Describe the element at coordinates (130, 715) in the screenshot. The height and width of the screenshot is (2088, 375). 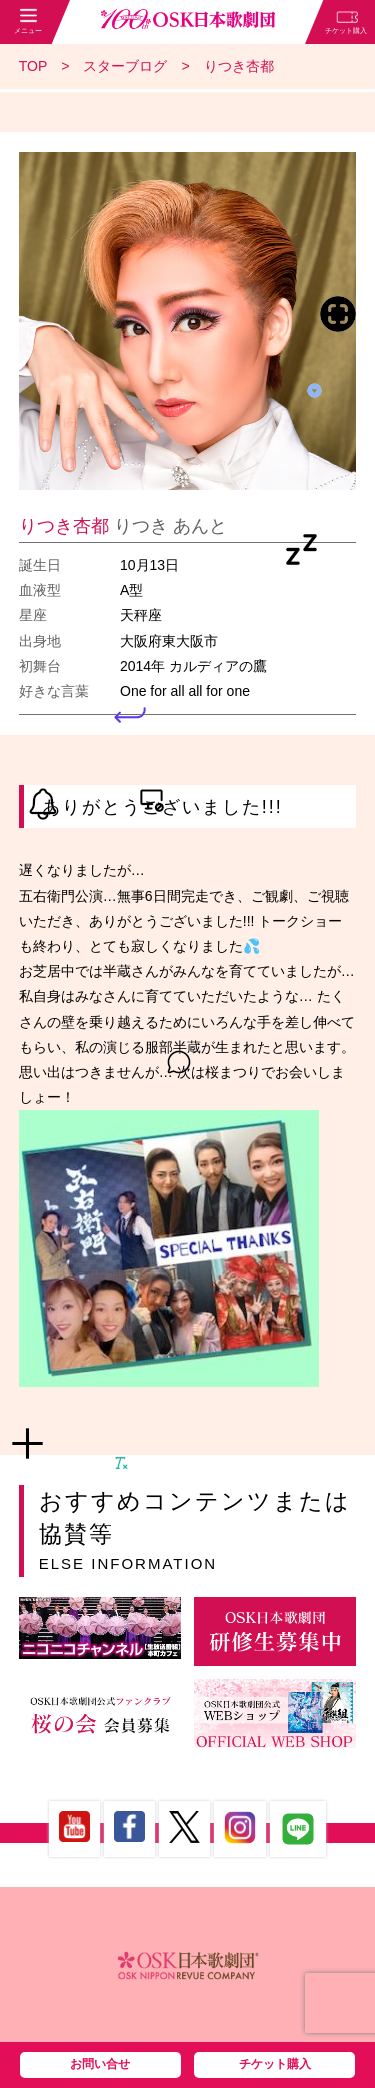
I see `go back to previous screen or step` at that location.